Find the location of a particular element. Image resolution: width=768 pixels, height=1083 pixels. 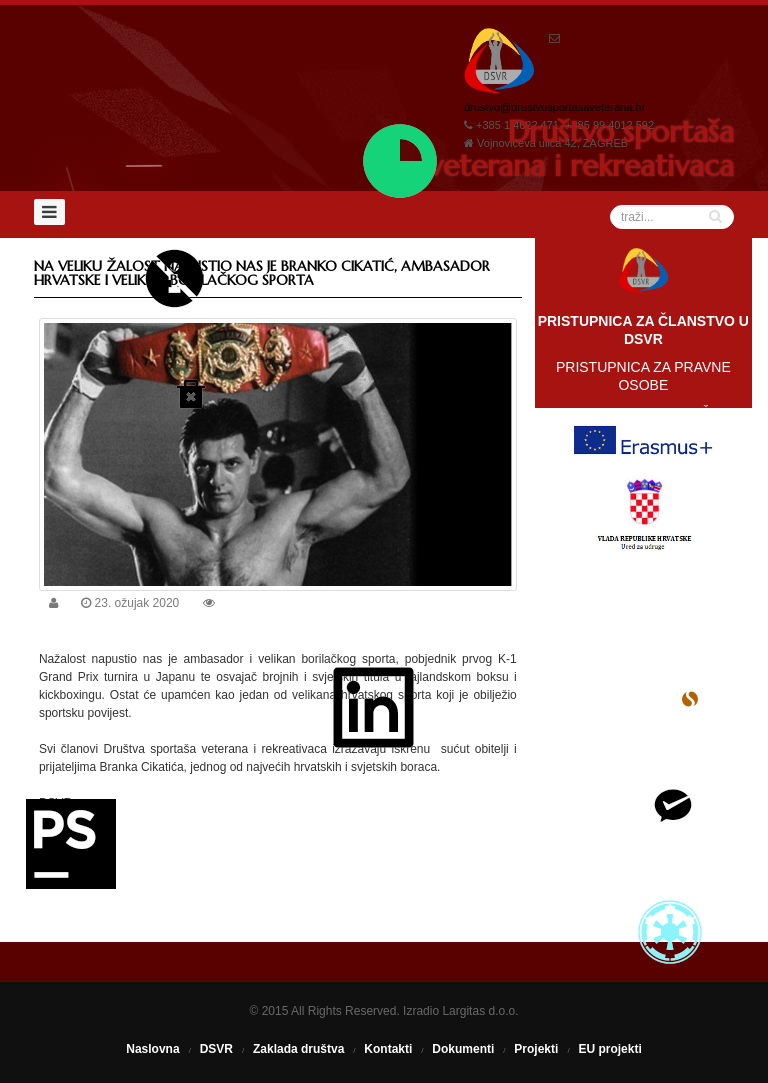

open similarweb analytics platform is located at coordinates (690, 699).